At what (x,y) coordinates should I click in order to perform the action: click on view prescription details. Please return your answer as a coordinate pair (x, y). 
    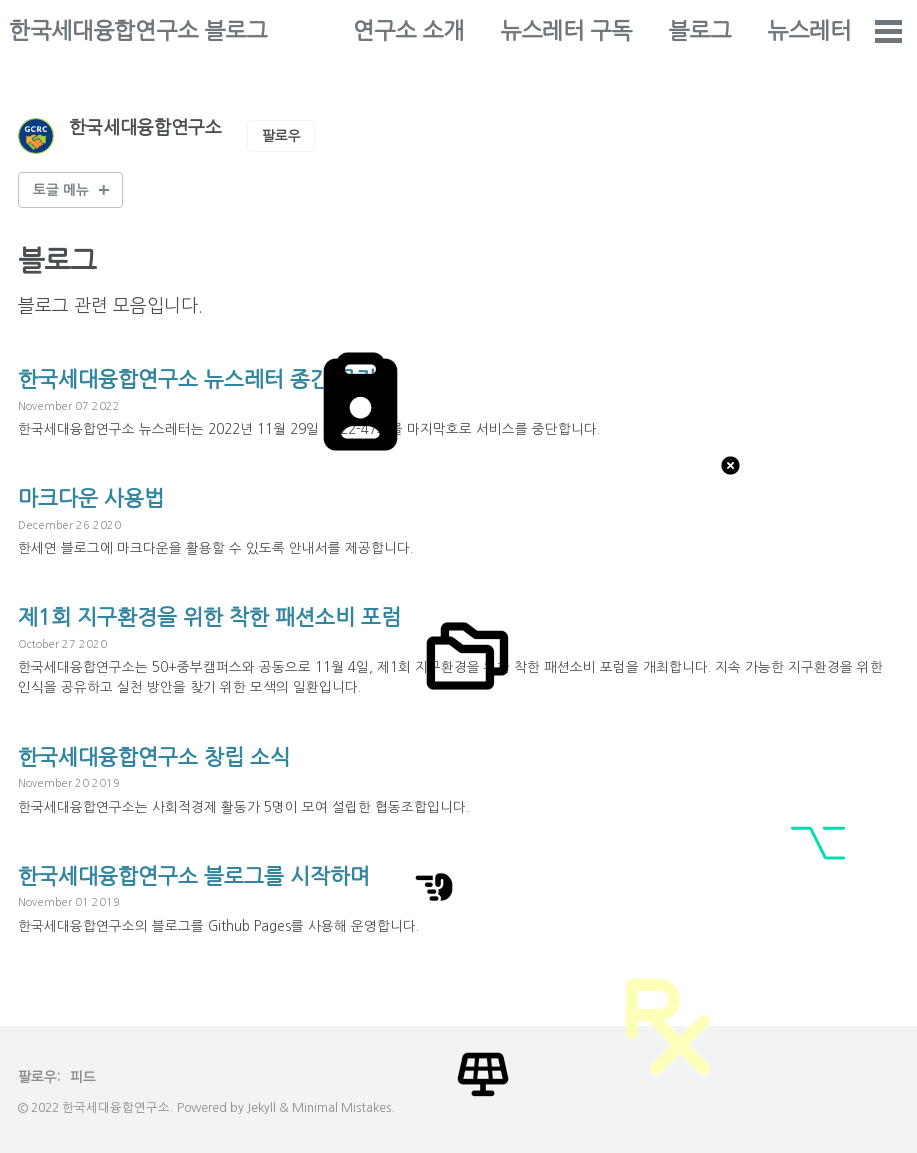
    Looking at the image, I should click on (668, 1027).